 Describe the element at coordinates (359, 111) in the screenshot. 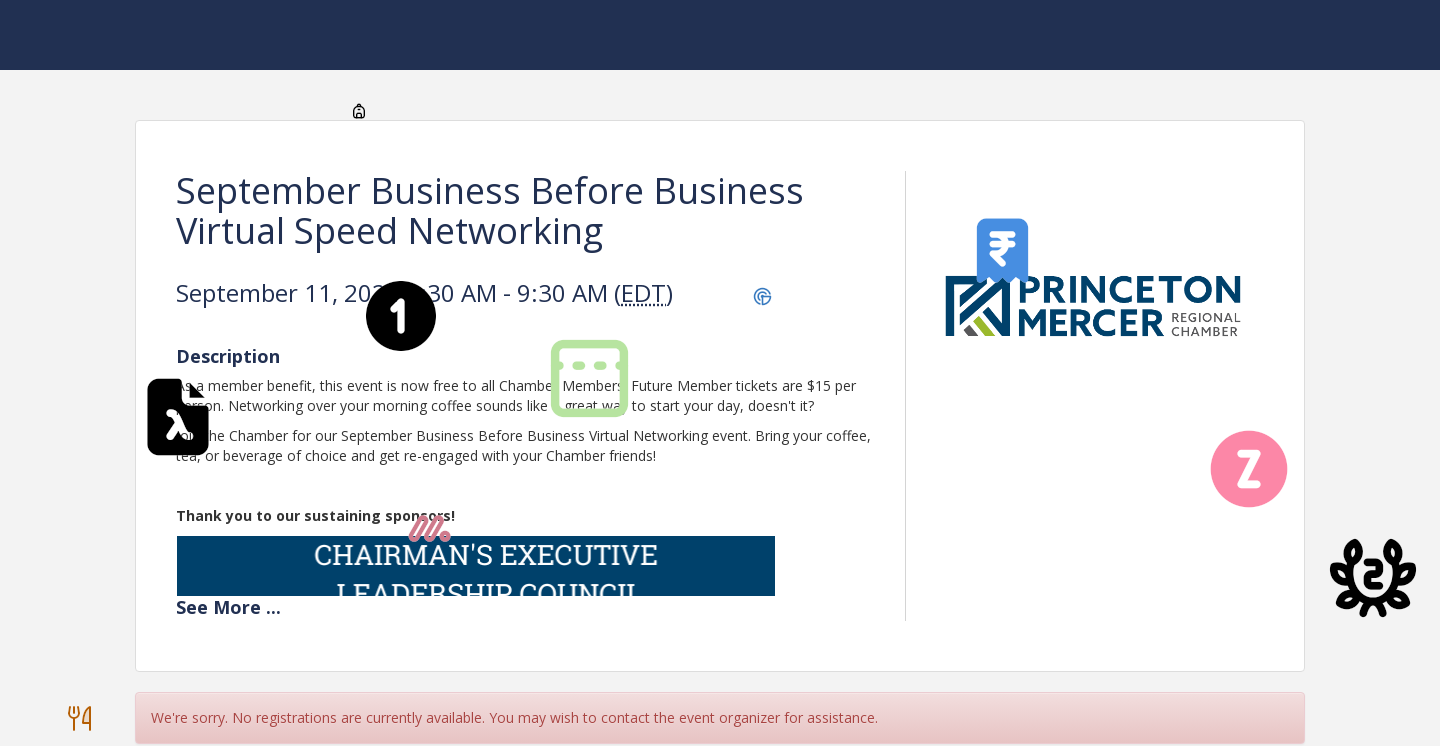

I see `access your inventory or stored items` at that location.